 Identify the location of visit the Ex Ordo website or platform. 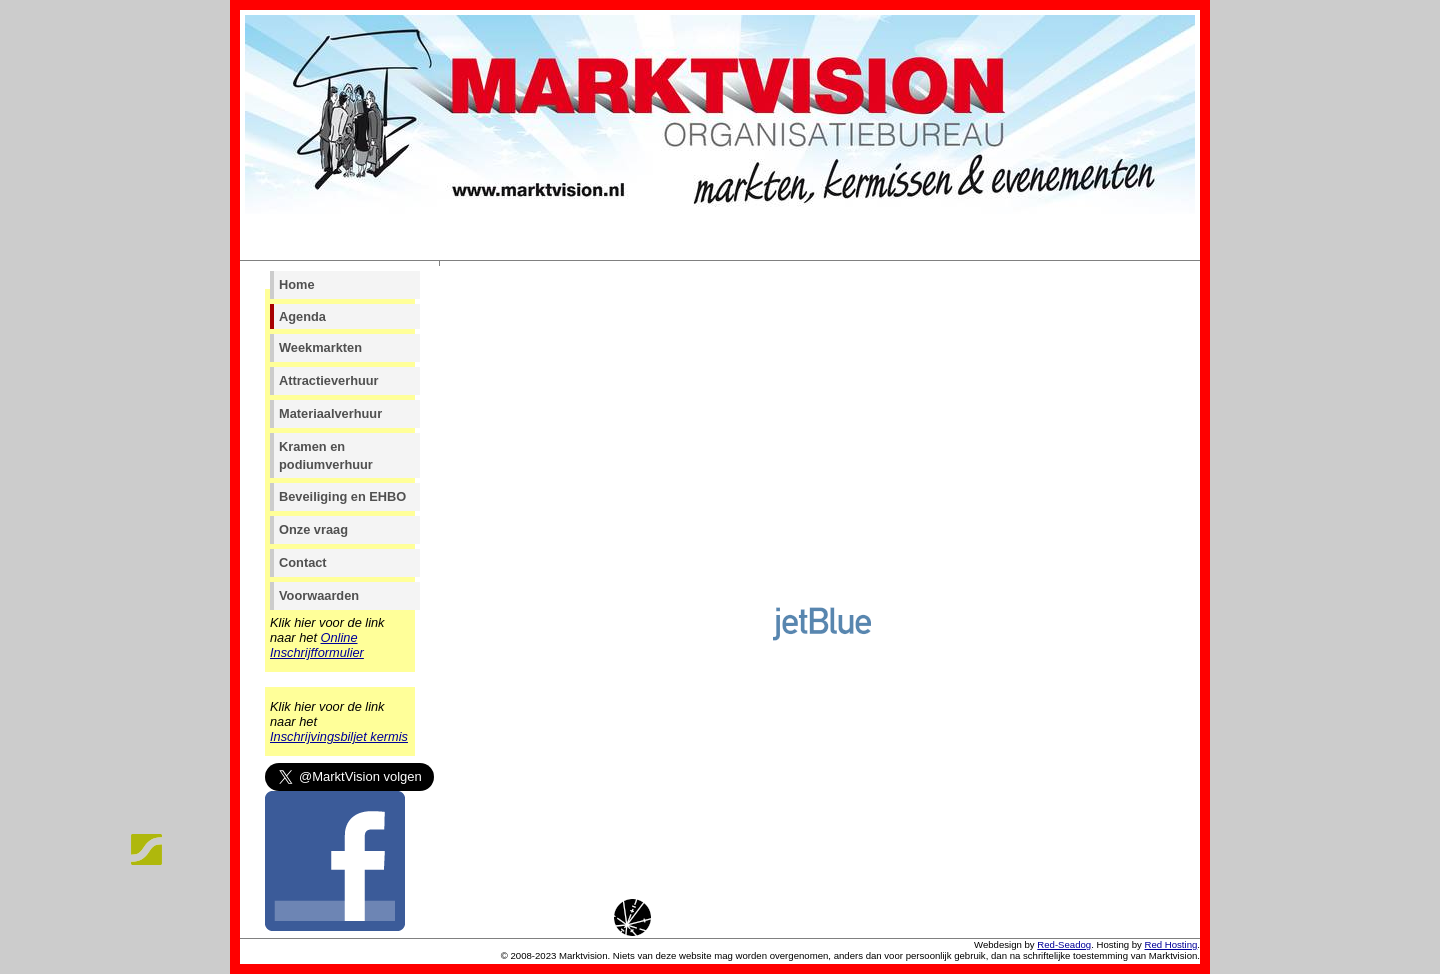
(632, 917).